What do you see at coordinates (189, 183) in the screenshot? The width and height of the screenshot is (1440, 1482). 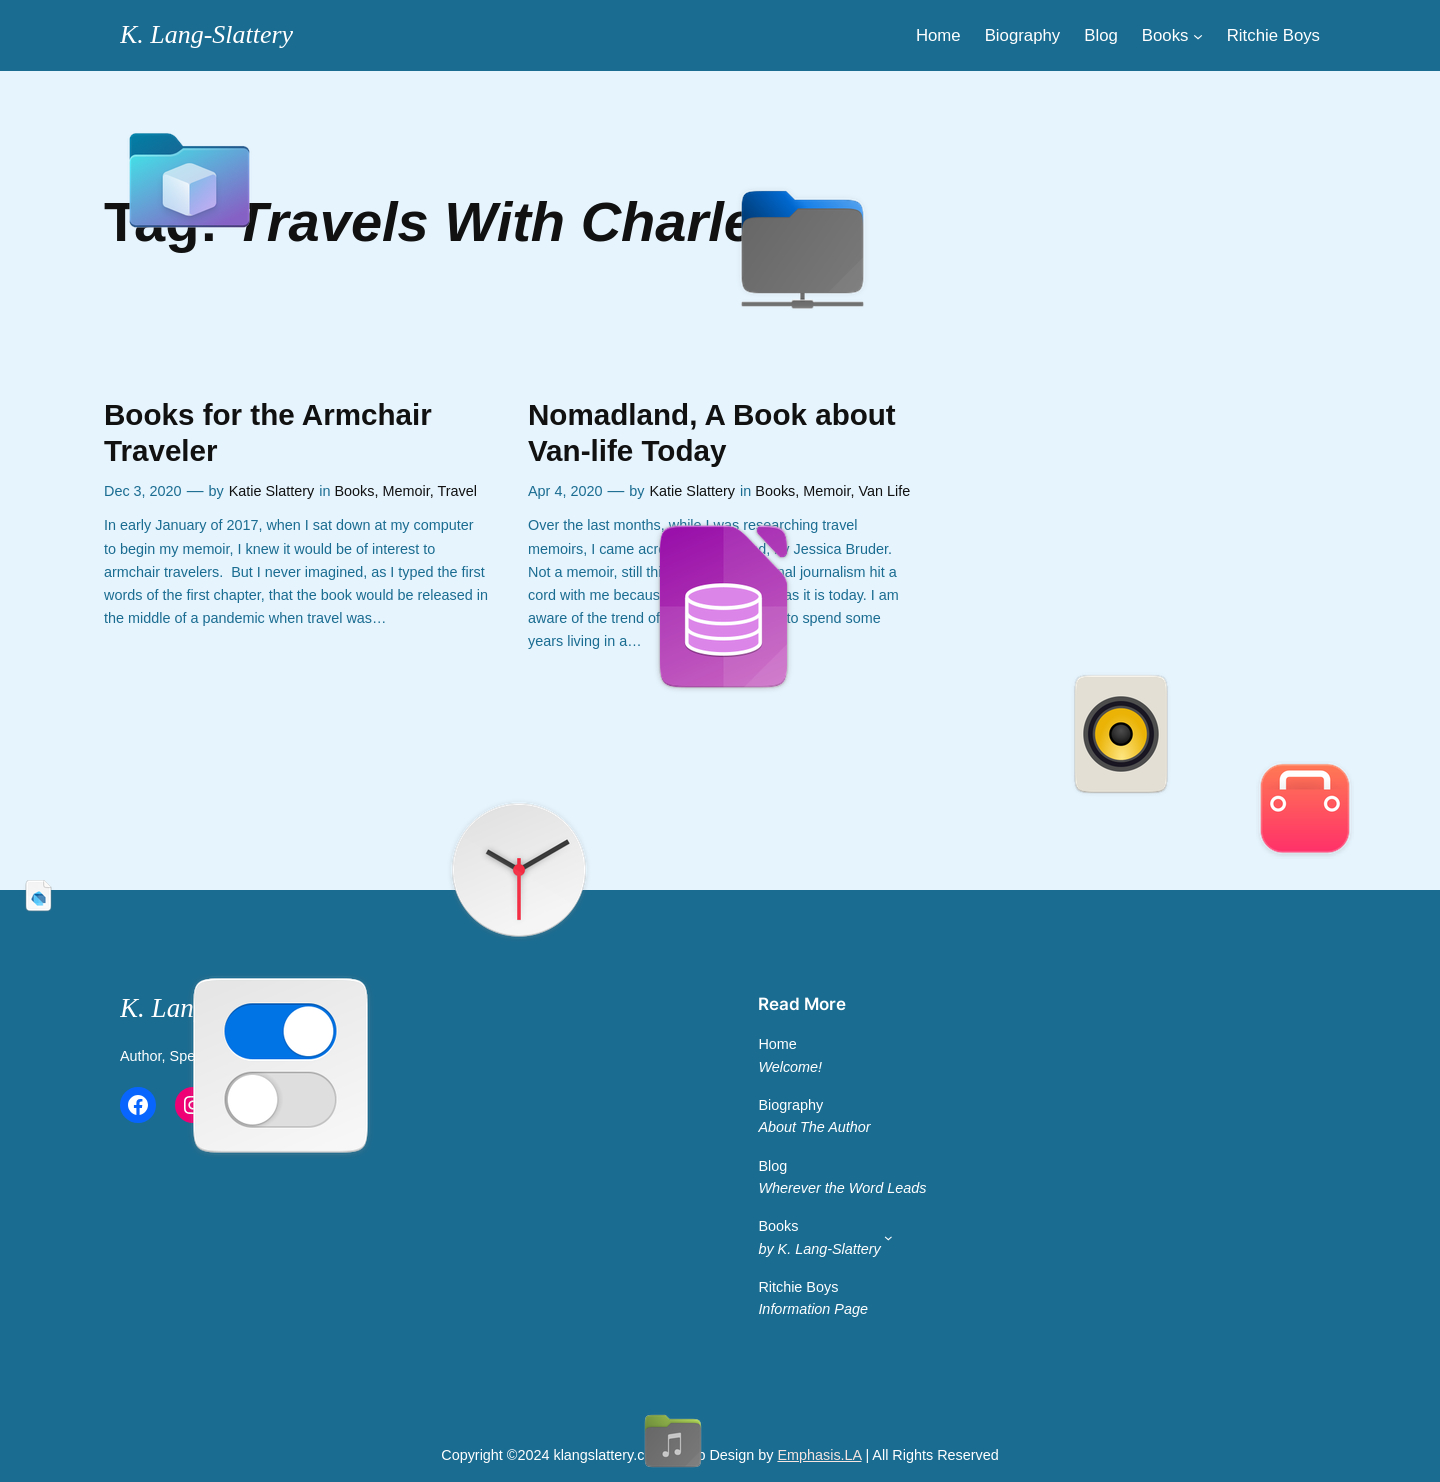 I see `open the 3D objects folder` at bounding box center [189, 183].